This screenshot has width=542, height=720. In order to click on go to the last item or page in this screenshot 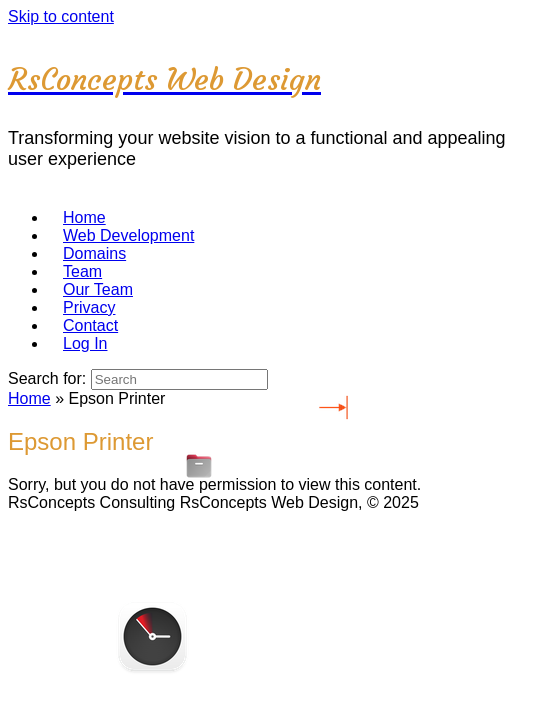, I will do `click(333, 407)`.